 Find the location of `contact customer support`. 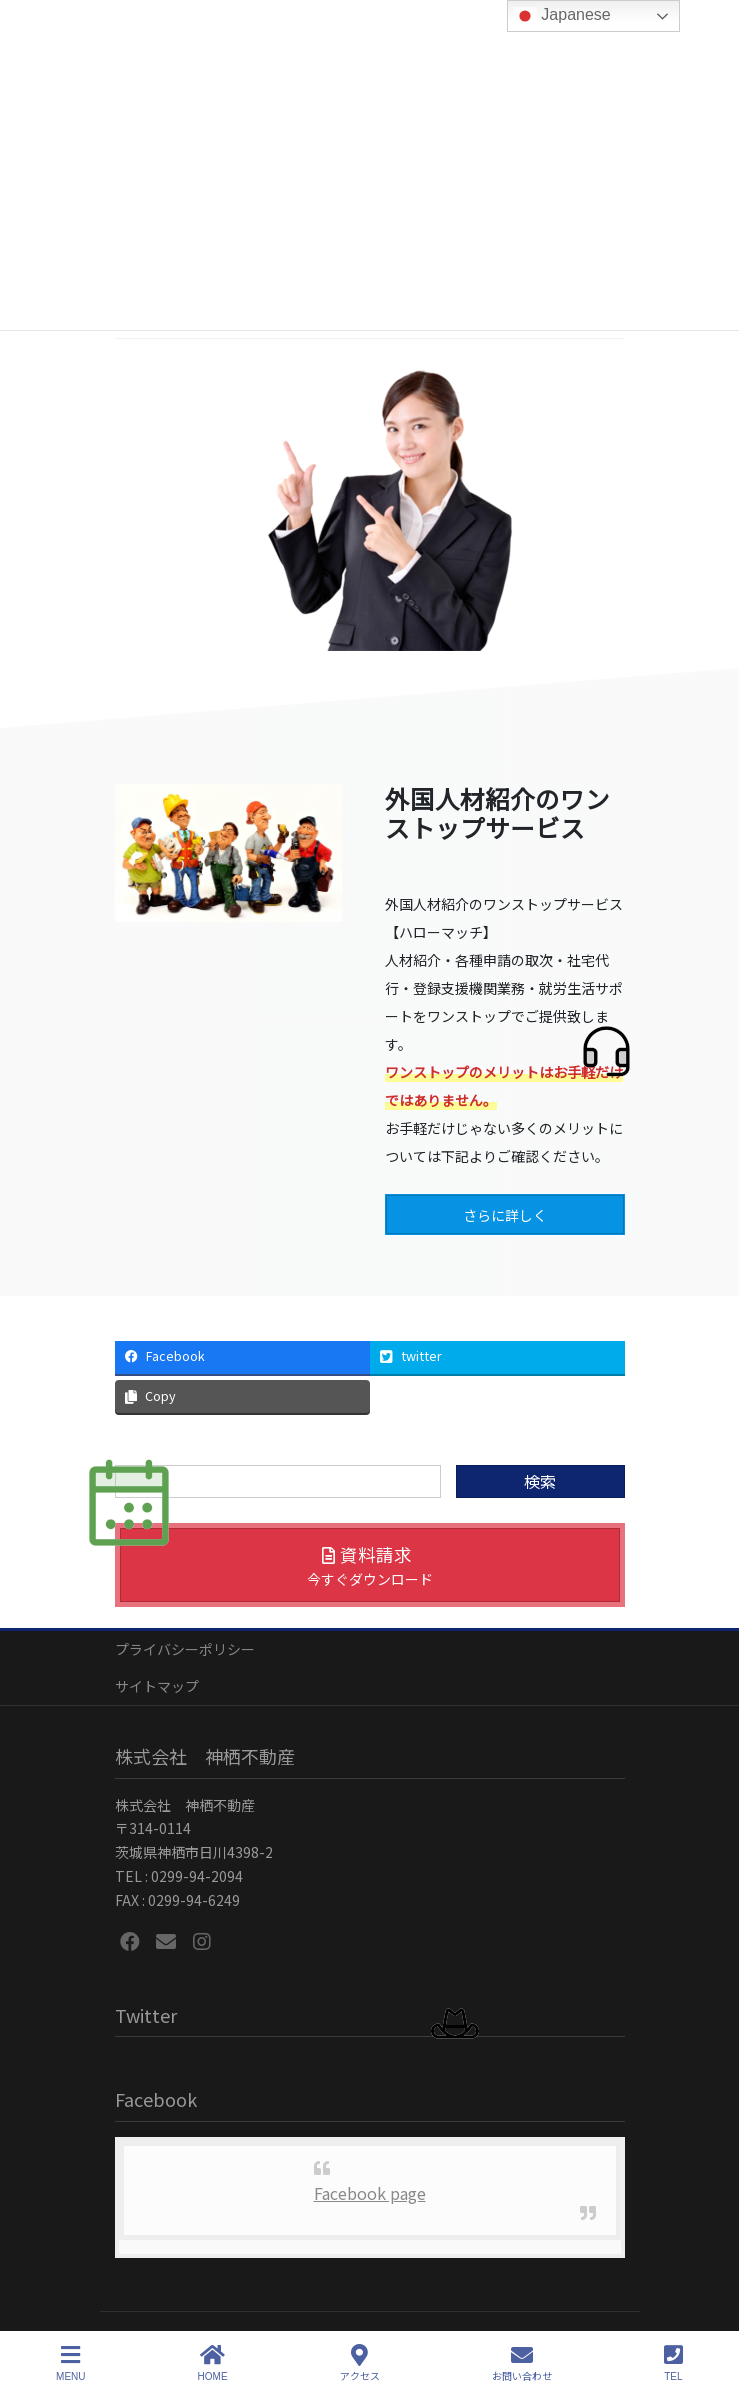

contact customer support is located at coordinates (606, 1049).